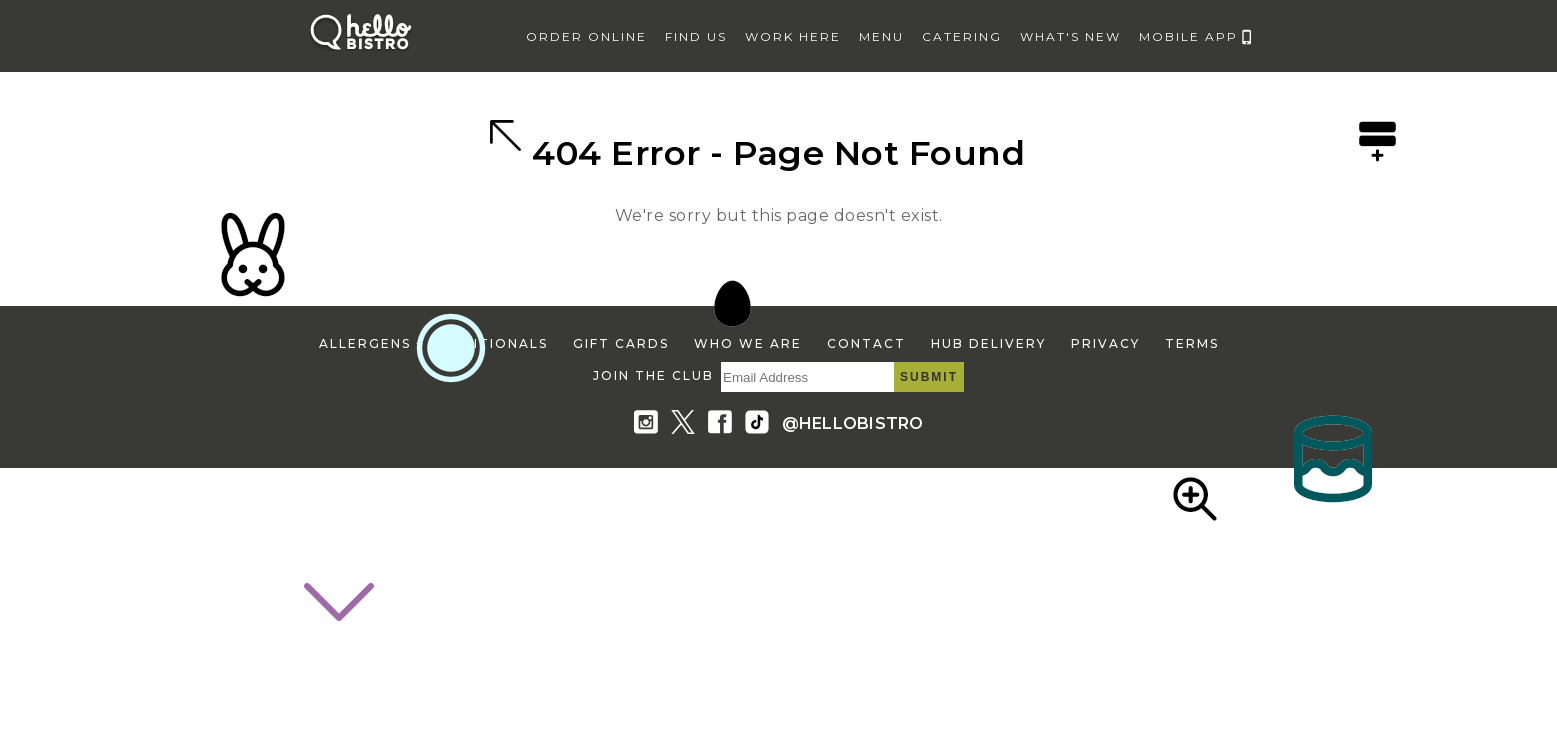  Describe the element at coordinates (451, 348) in the screenshot. I see `selected option in a radio button group` at that location.